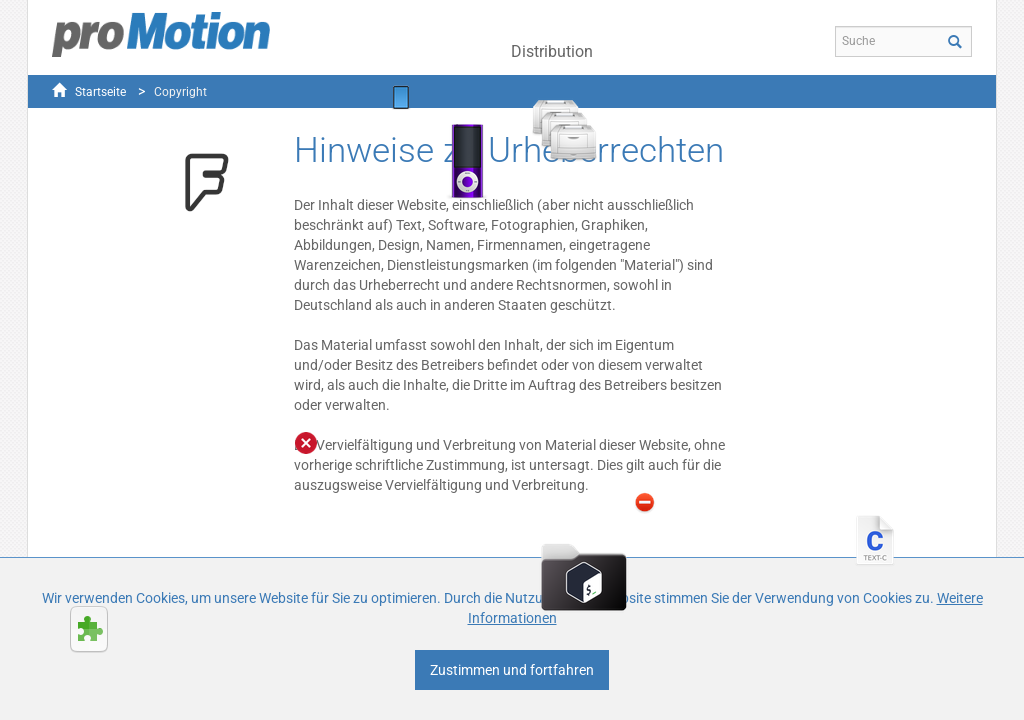 Image resolution: width=1024 pixels, height=720 pixels. What do you see at coordinates (564, 129) in the screenshot?
I see `access shared printer pool or network printers` at bounding box center [564, 129].